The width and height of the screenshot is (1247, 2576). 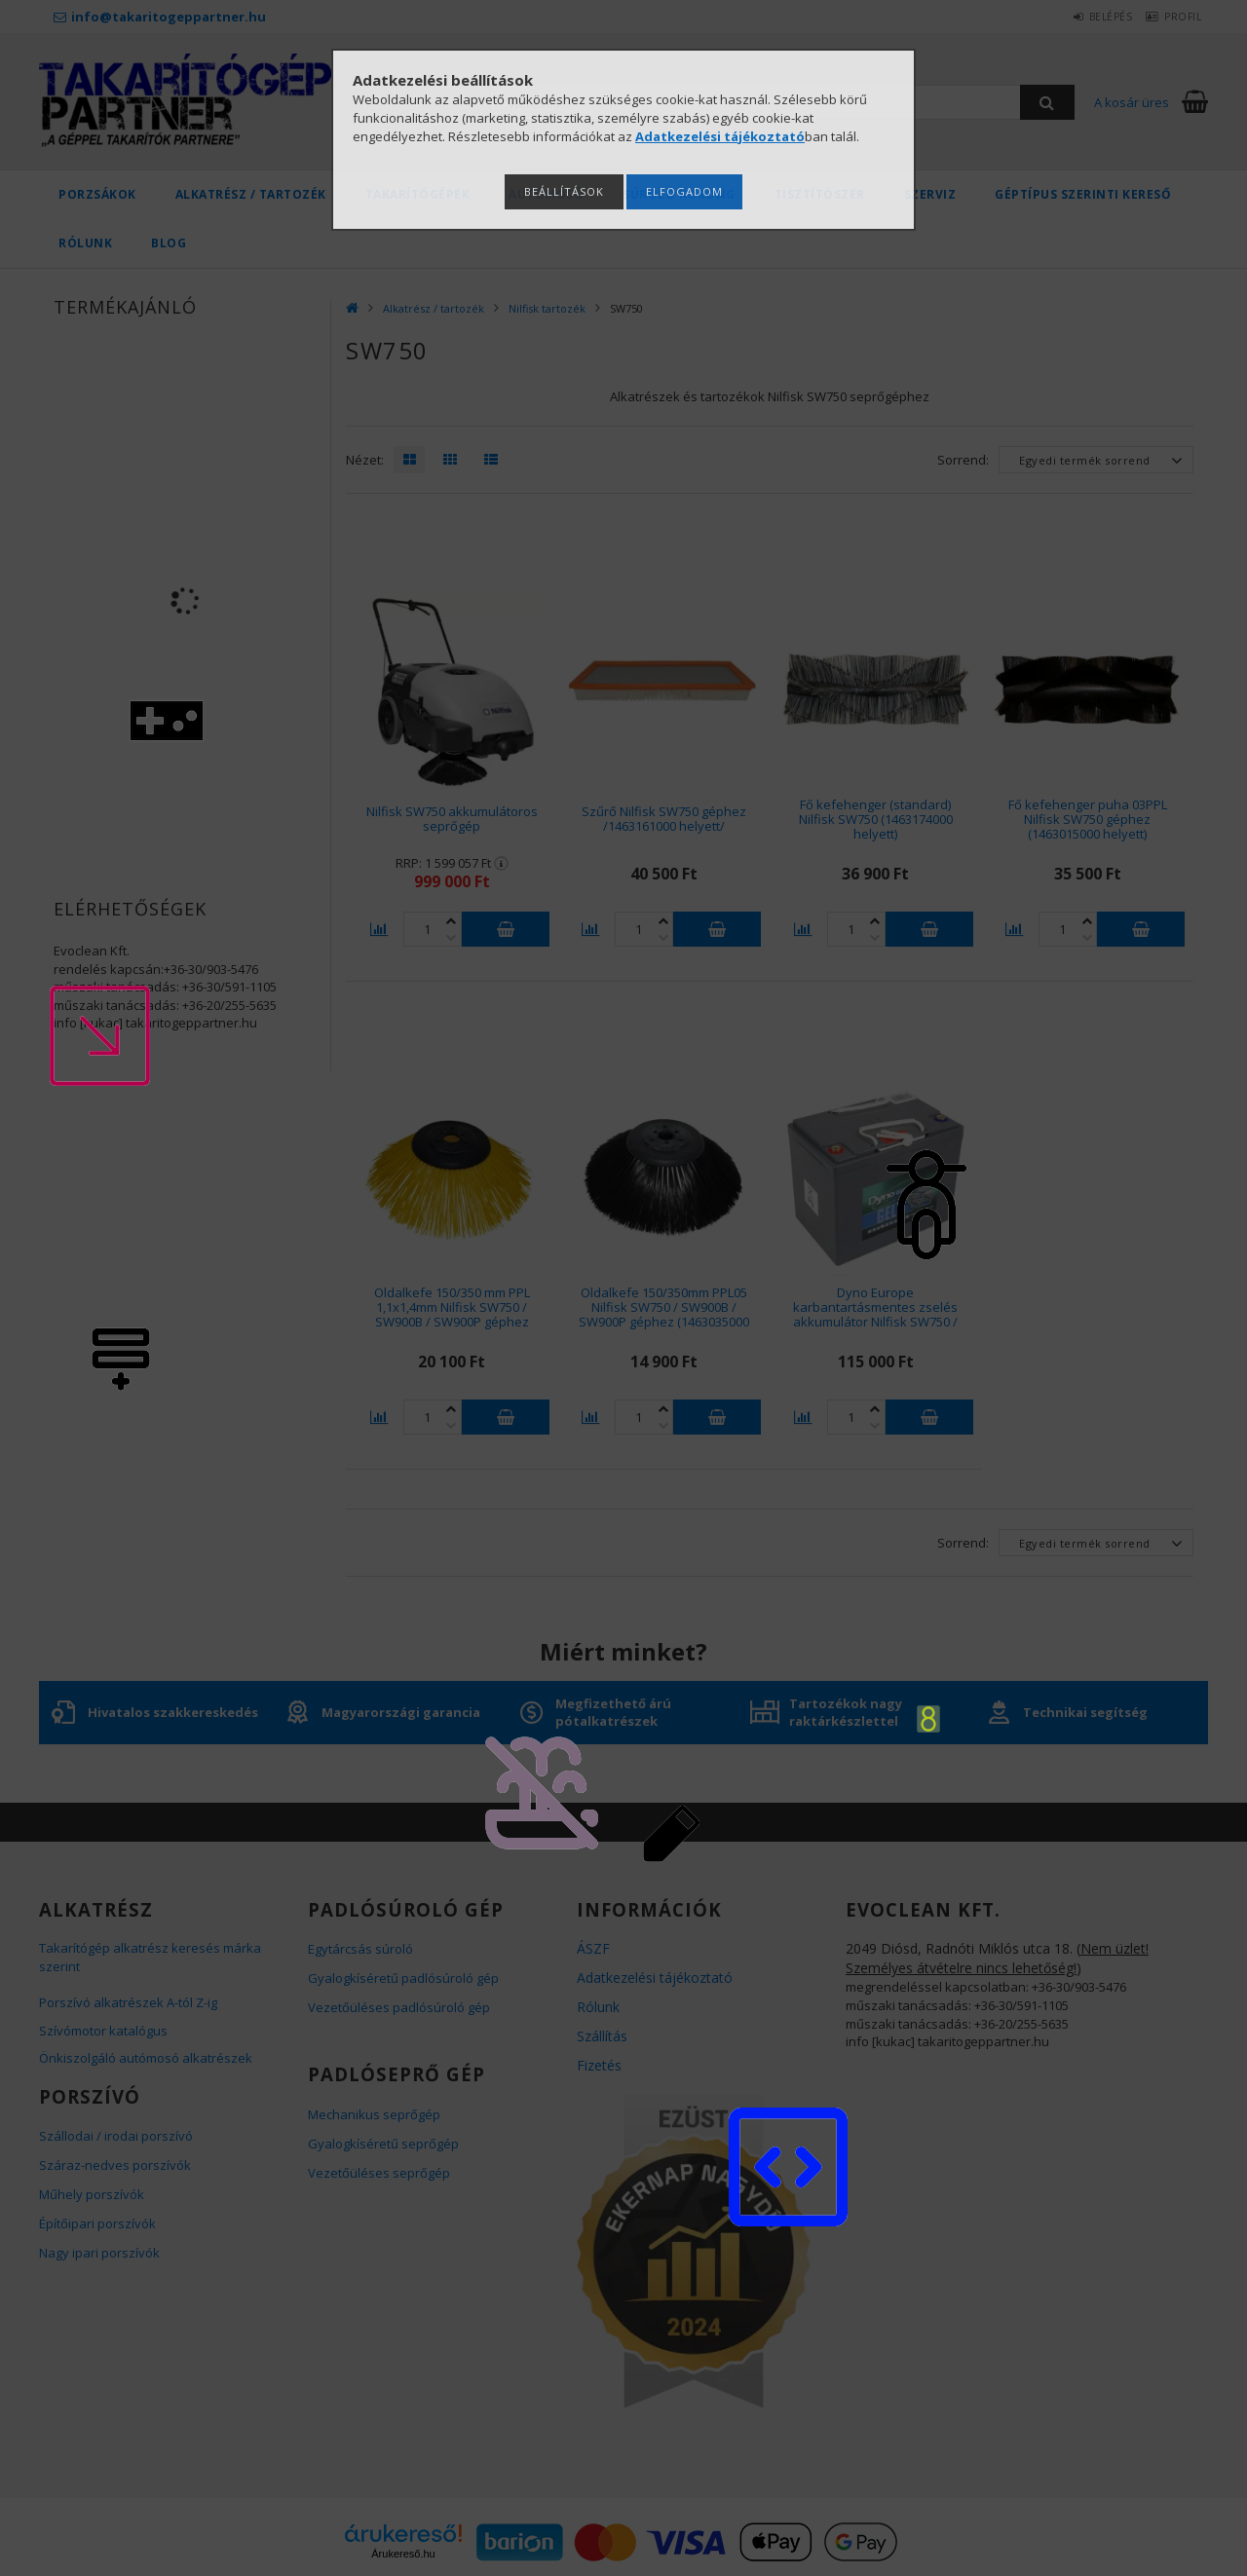 What do you see at coordinates (542, 1793) in the screenshot?
I see `fountain feature is currently disabled` at bounding box center [542, 1793].